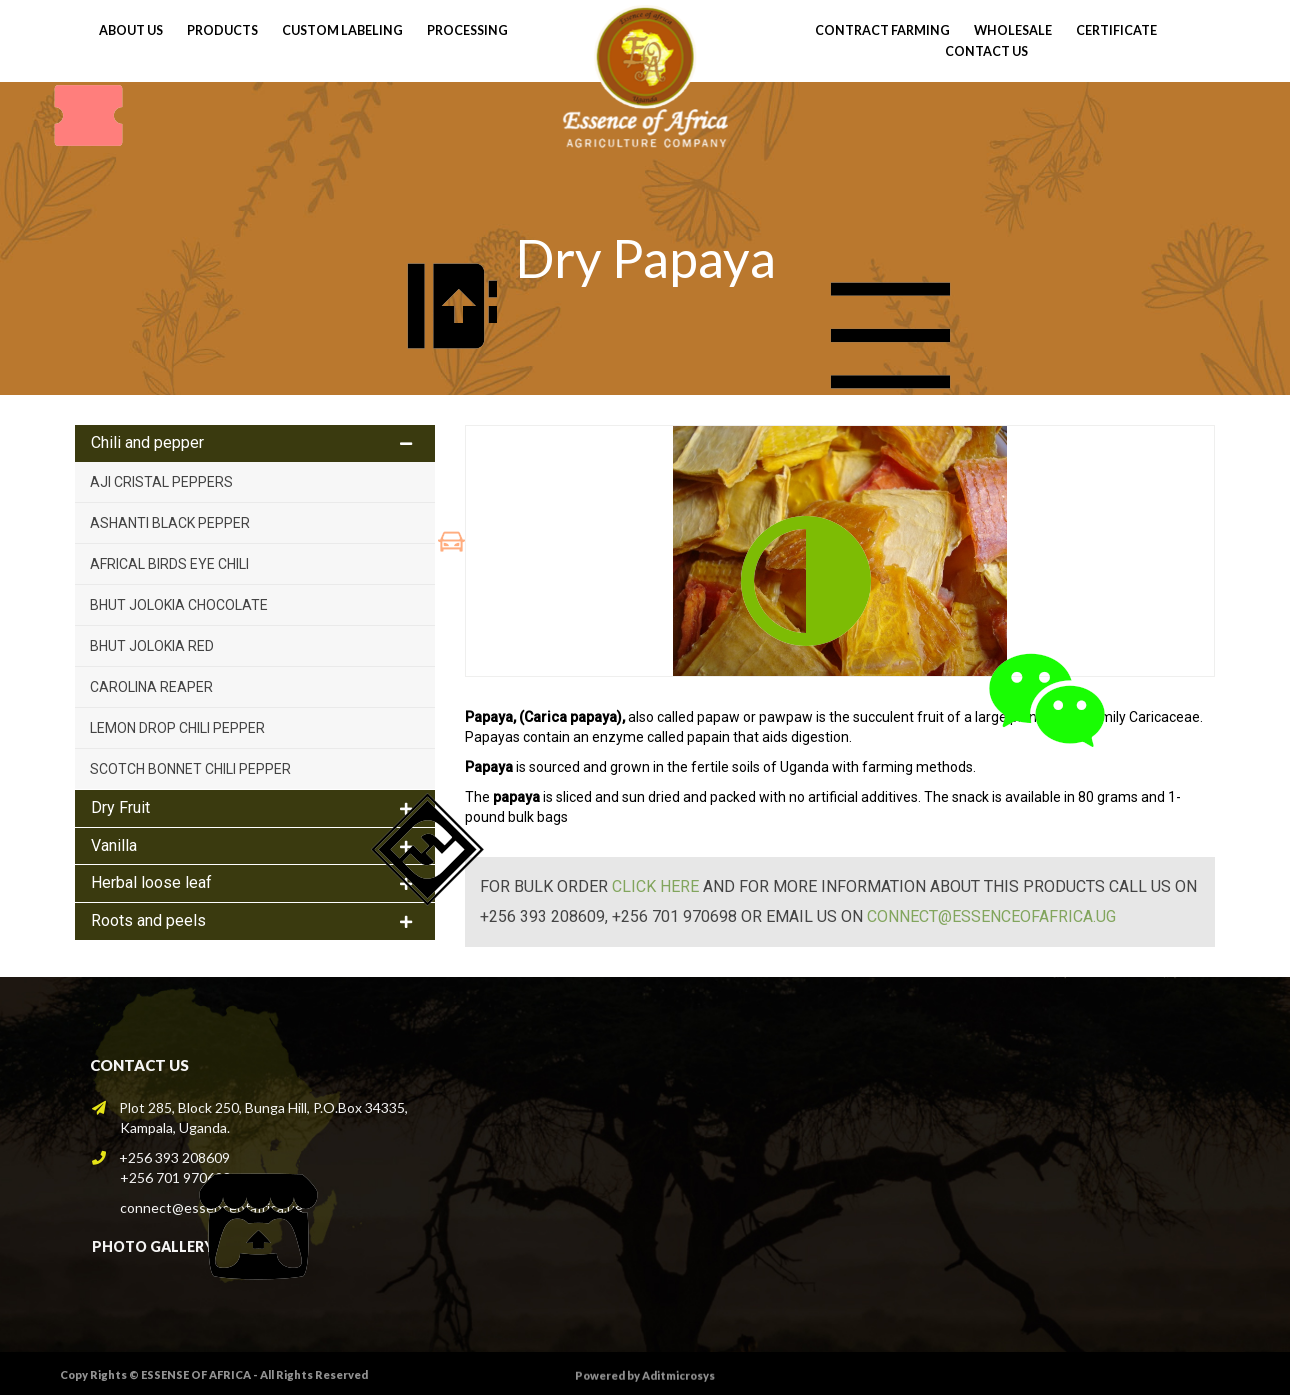  I want to click on view your tickets or passes, so click(88, 115).